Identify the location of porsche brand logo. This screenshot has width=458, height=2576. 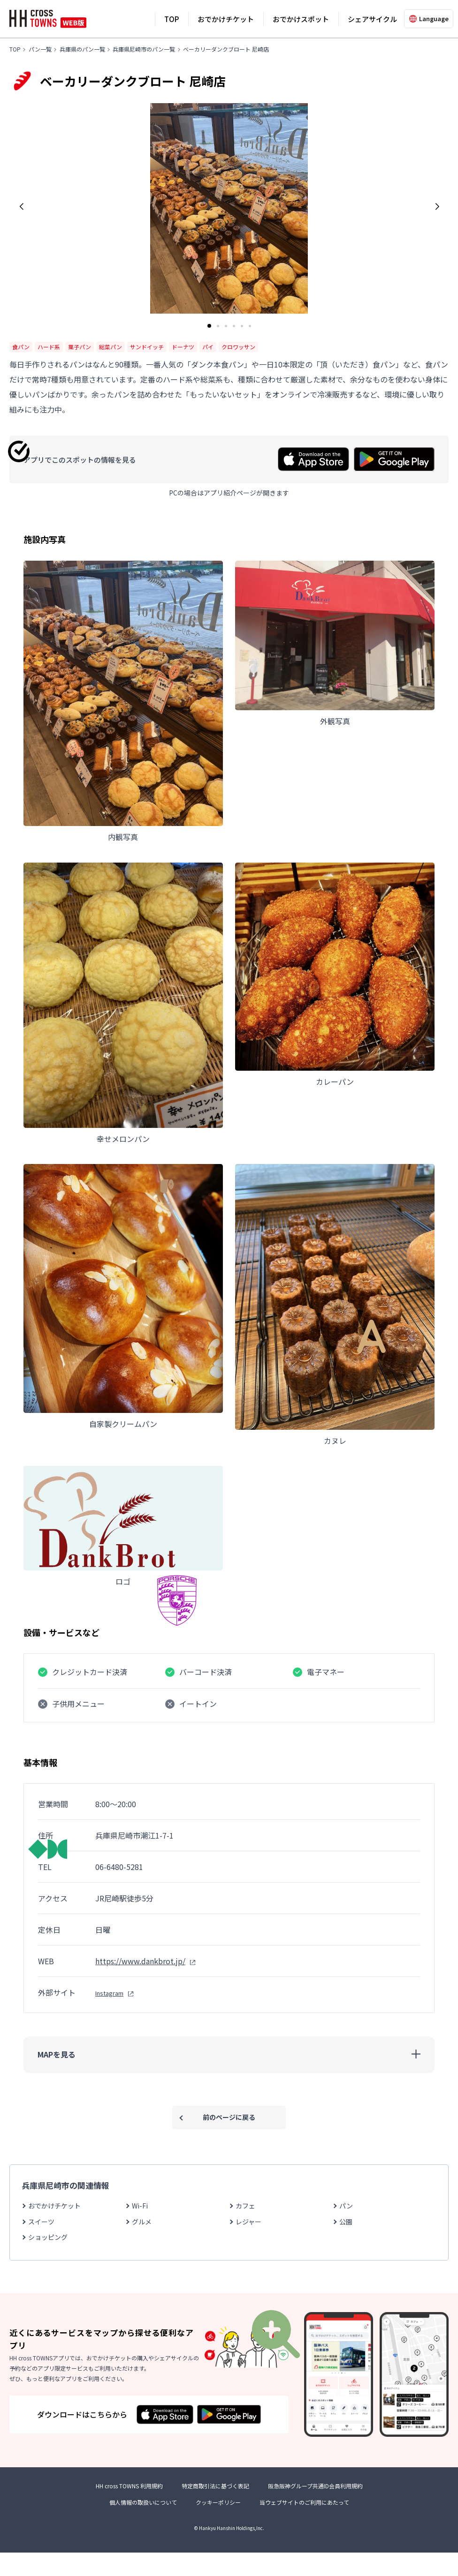
(177, 1600).